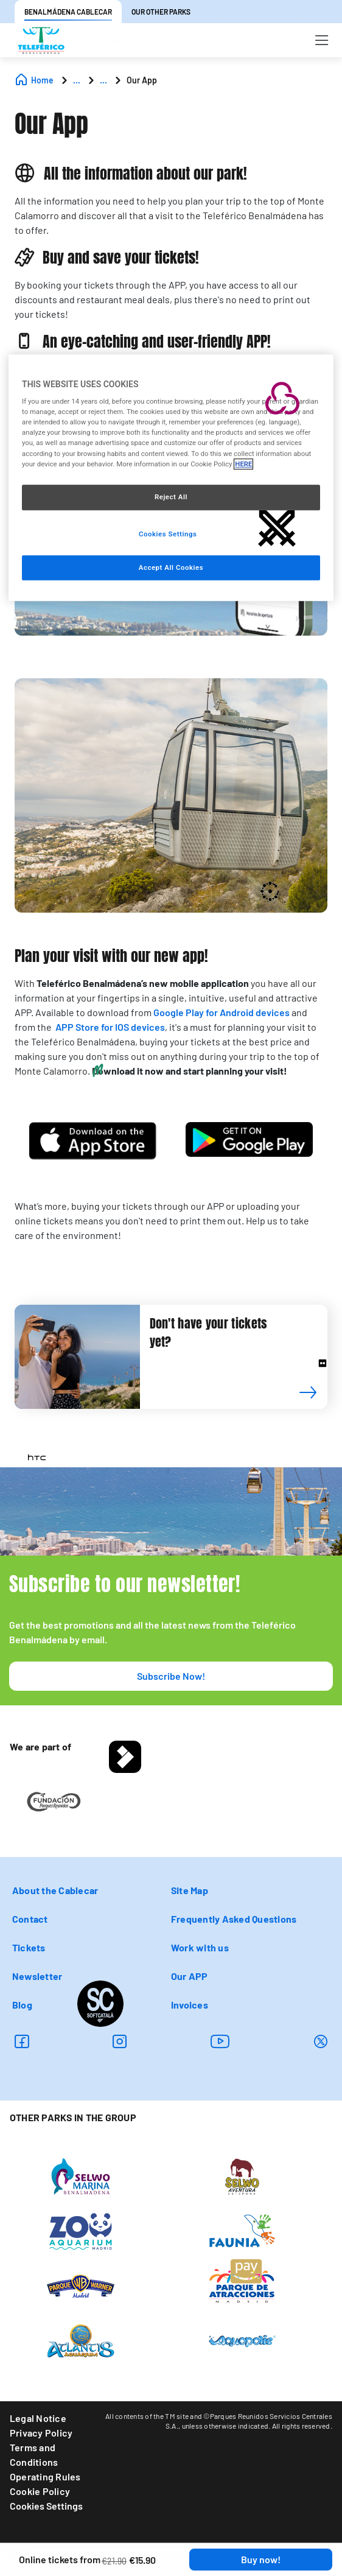  Describe the element at coordinates (270, 891) in the screenshot. I see `open the fing network scanner app` at that location.